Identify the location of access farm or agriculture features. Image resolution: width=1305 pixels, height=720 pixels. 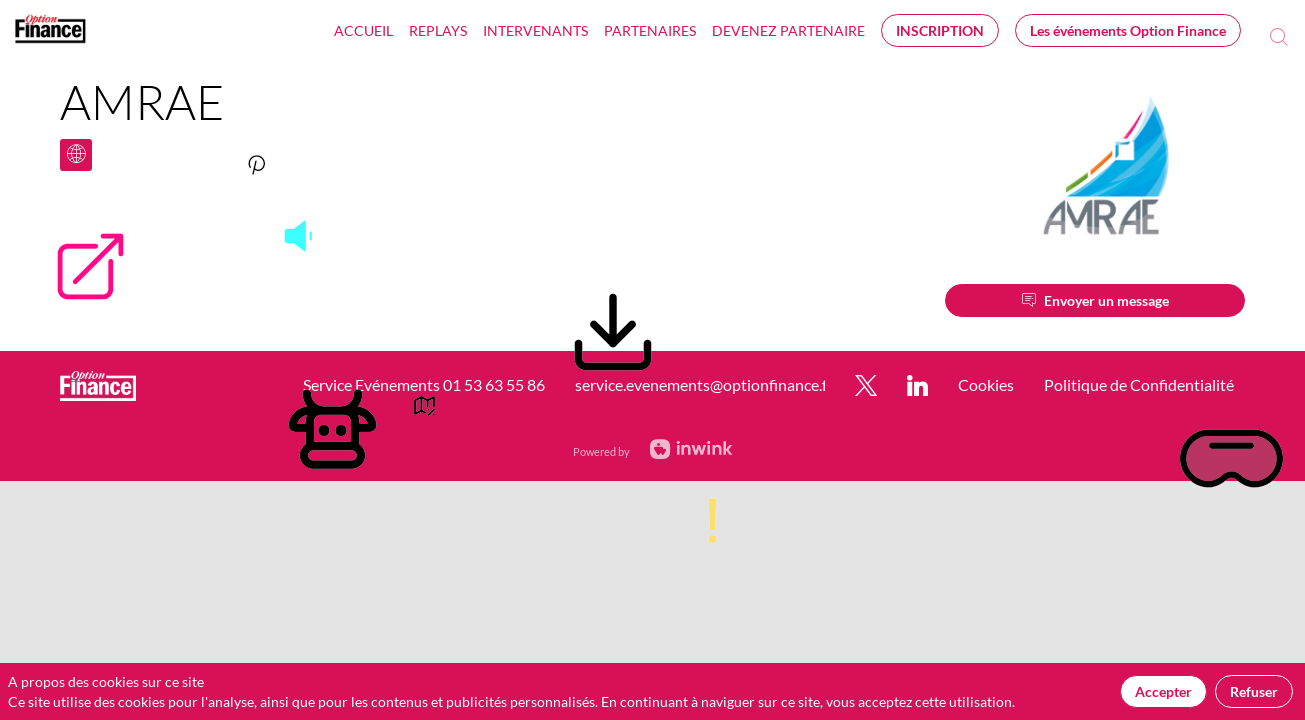
(332, 430).